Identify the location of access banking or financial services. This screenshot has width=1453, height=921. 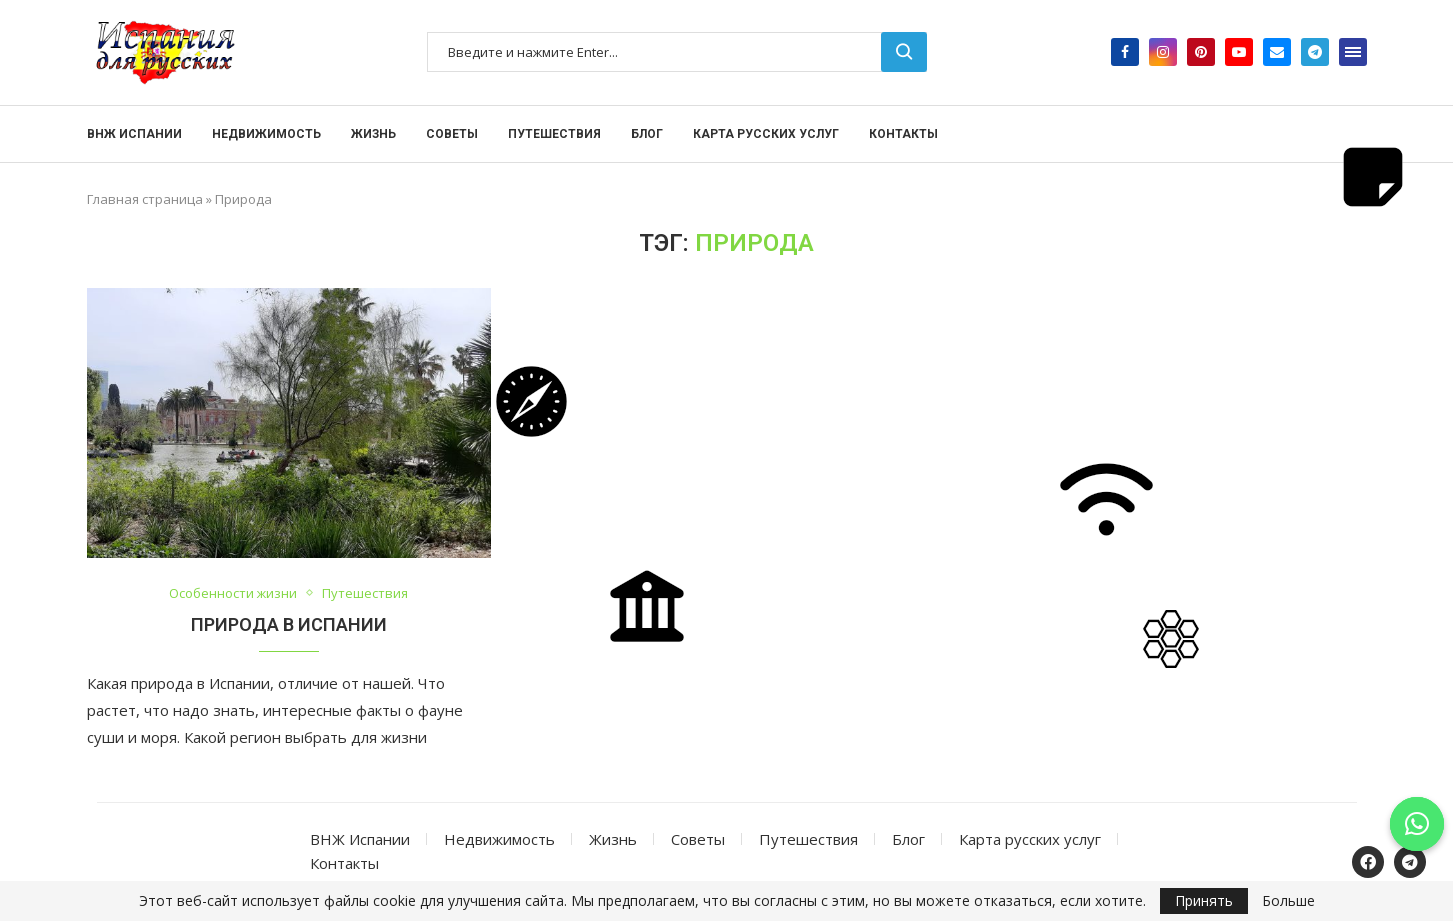
(647, 605).